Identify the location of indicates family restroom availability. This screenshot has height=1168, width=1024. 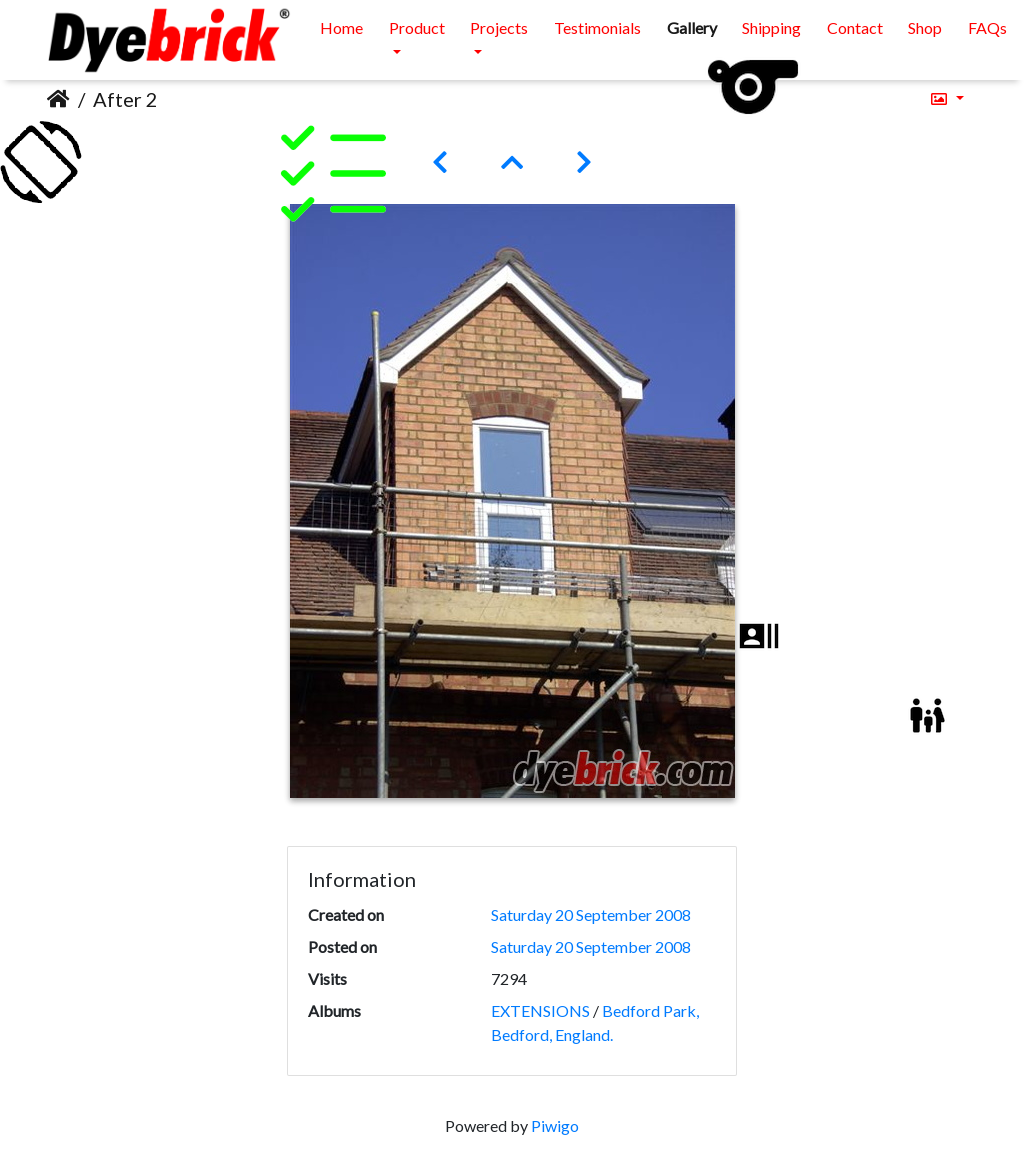
(927, 715).